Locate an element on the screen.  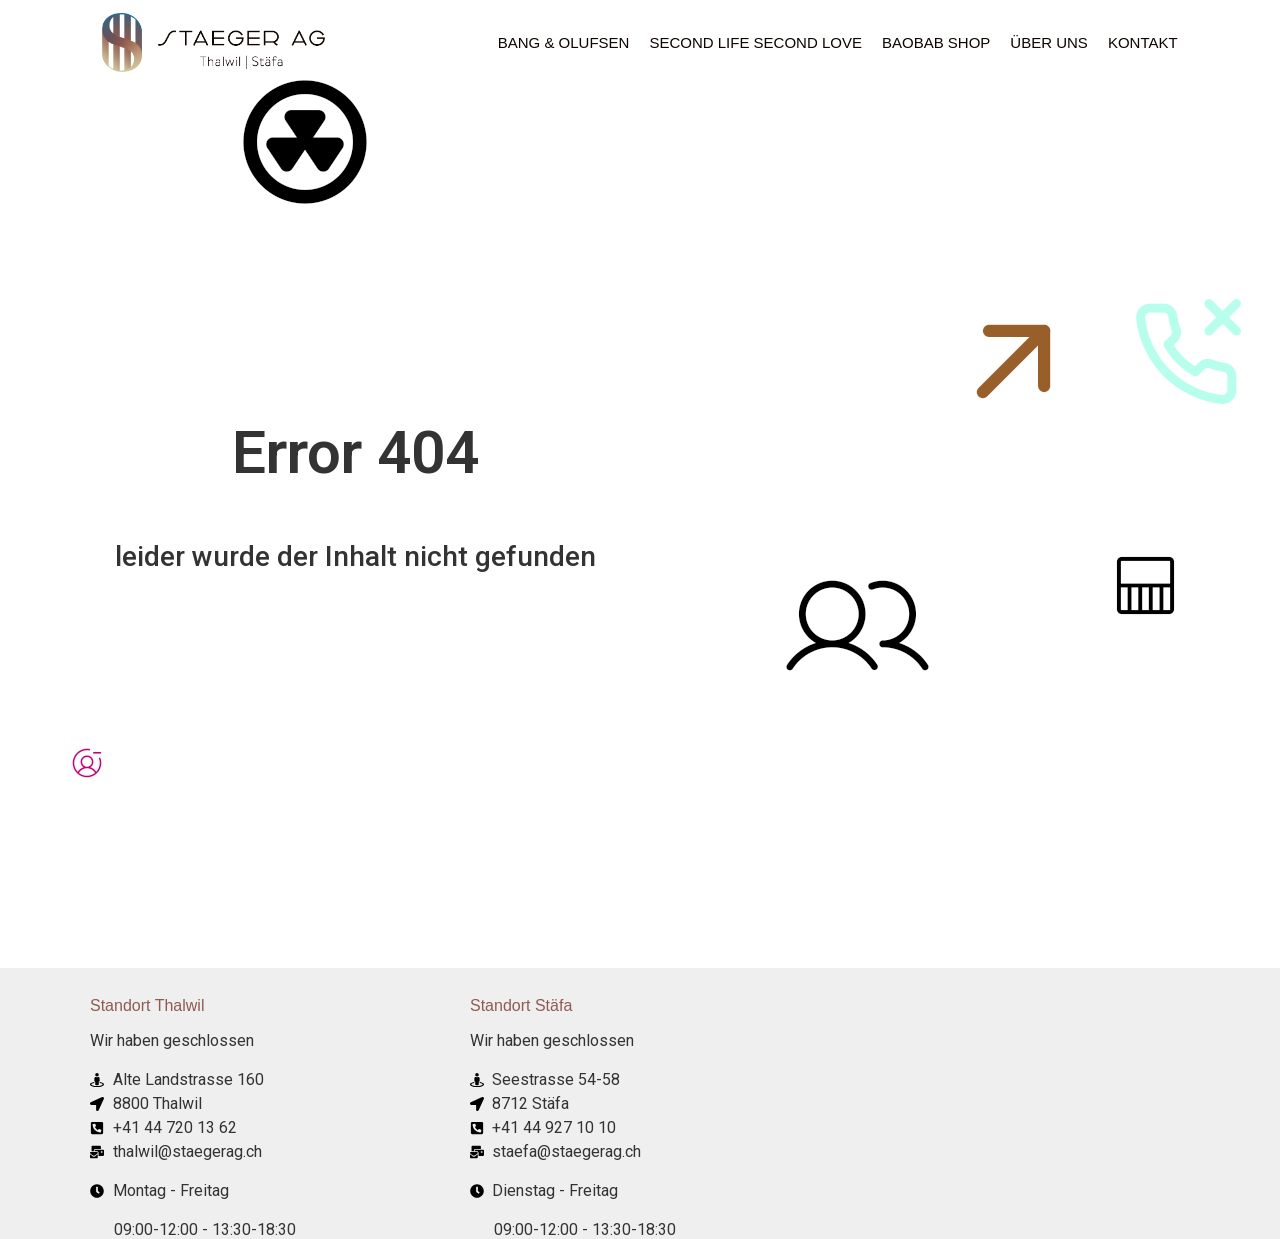
indicates a fallout shelter or radiation safety location is located at coordinates (305, 142).